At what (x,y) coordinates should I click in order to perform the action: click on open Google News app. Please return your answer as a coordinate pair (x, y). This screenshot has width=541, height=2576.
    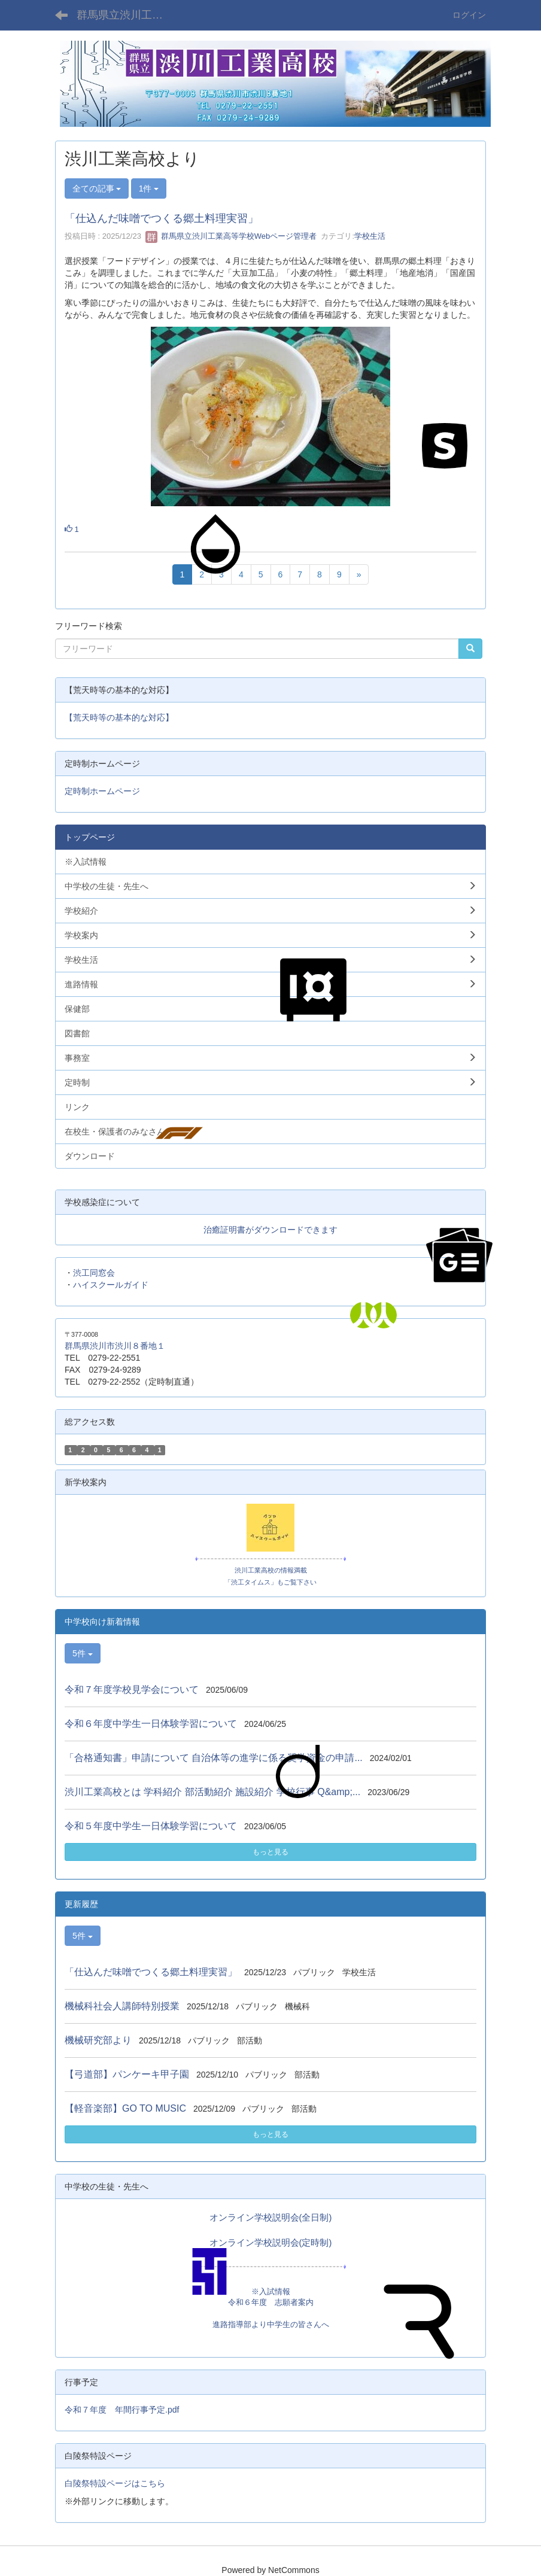
    Looking at the image, I should click on (459, 1255).